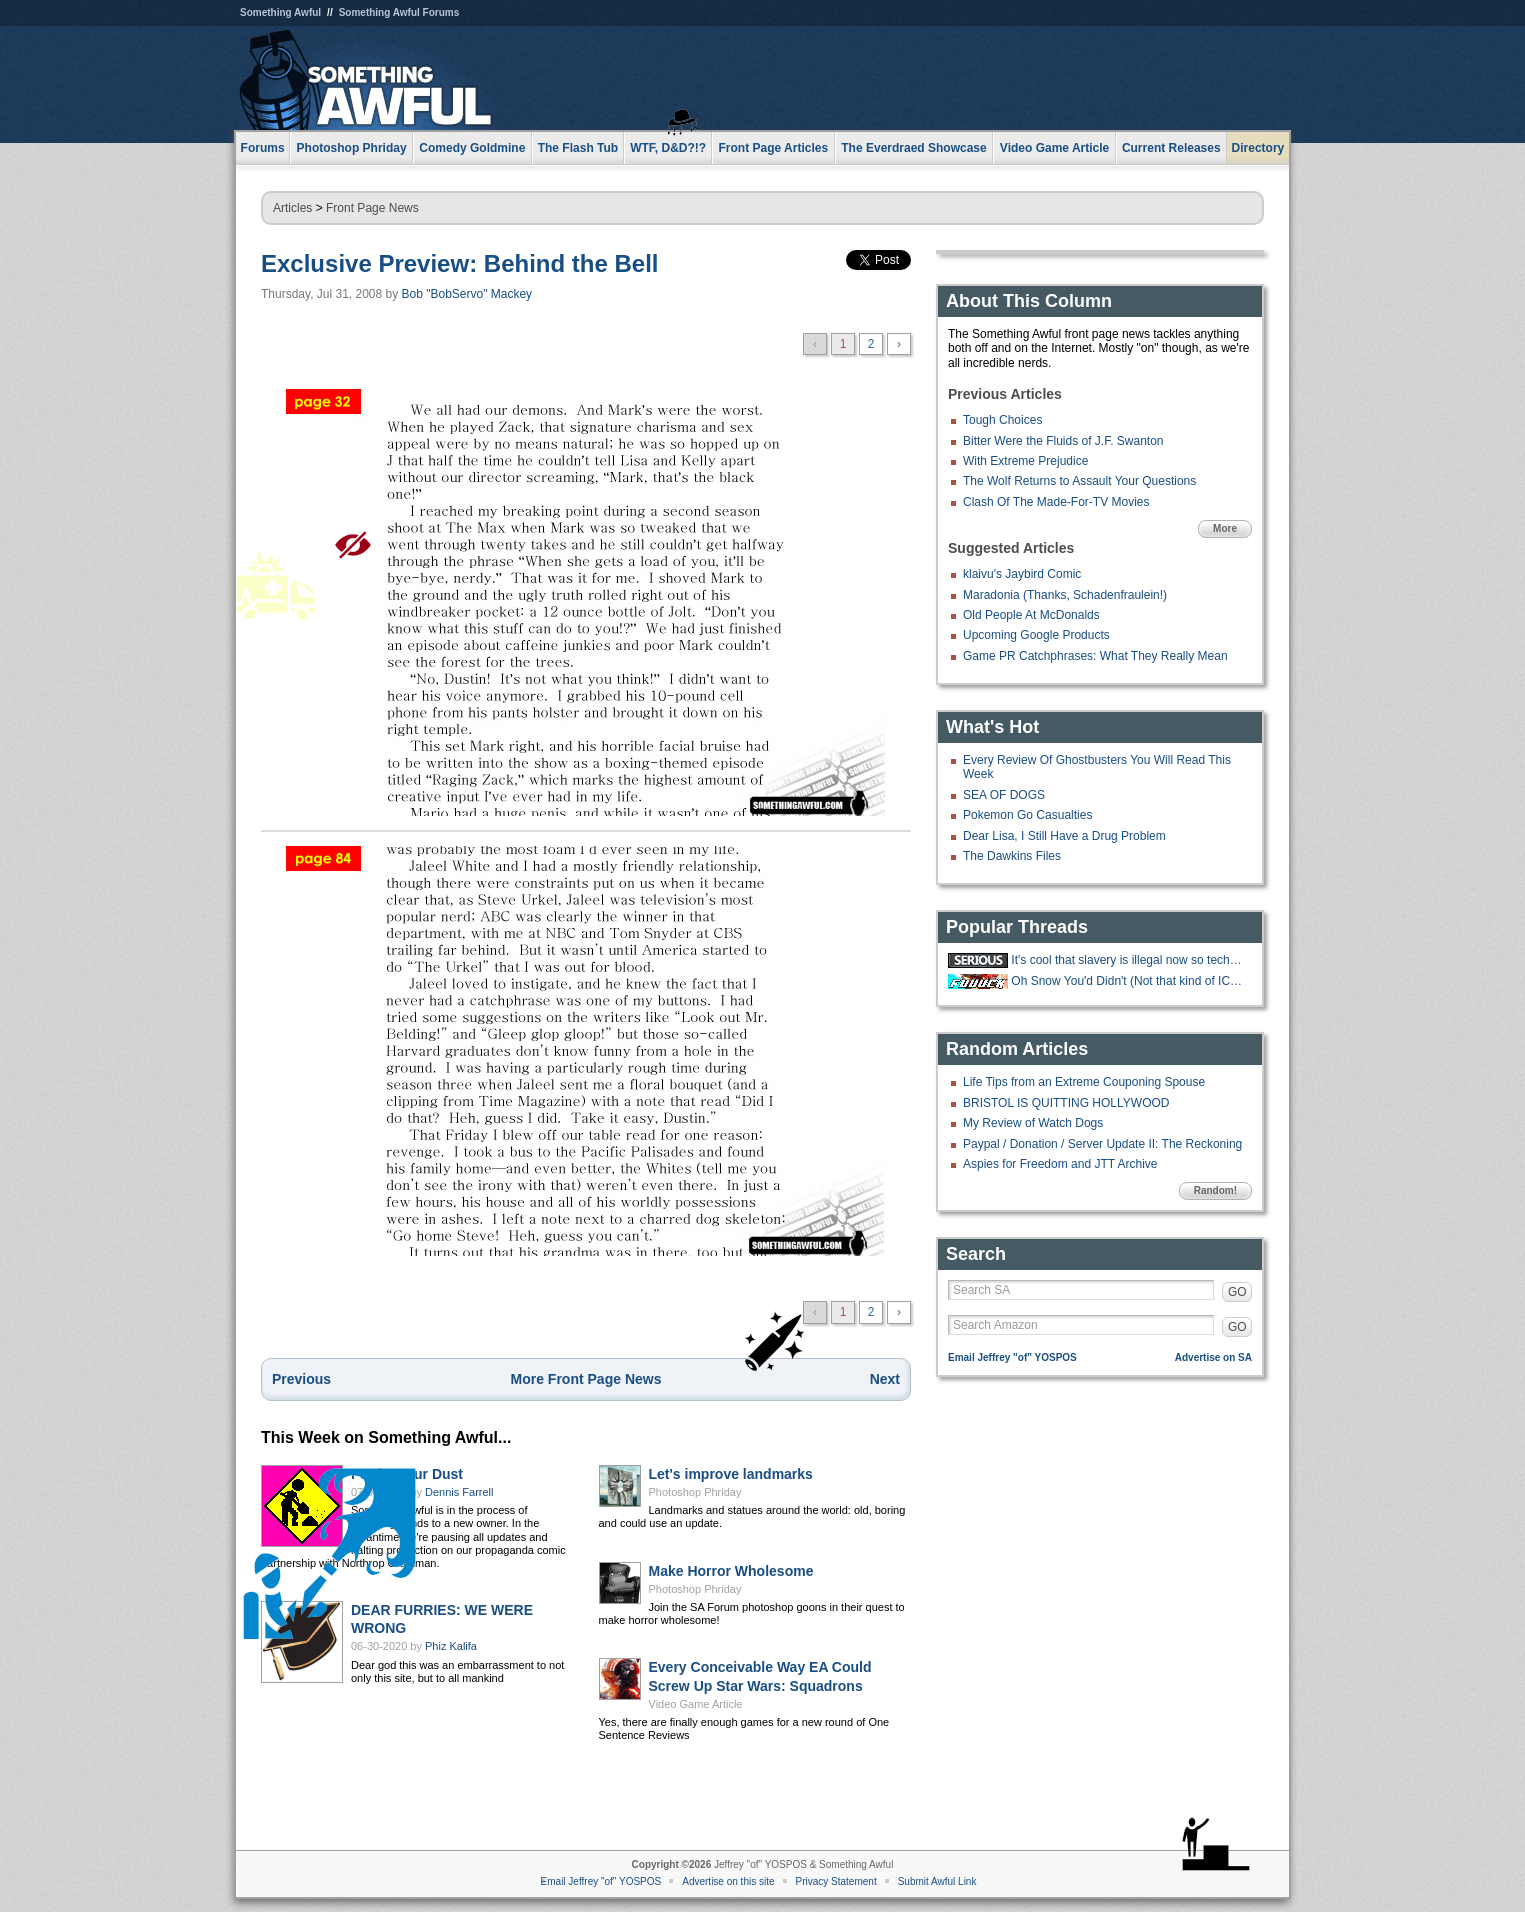 The width and height of the screenshot is (1525, 1912). What do you see at coordinates (353, 545) in the screenshot?
I see `hide content or toggle visibility off` at bounding box center [353, 545].